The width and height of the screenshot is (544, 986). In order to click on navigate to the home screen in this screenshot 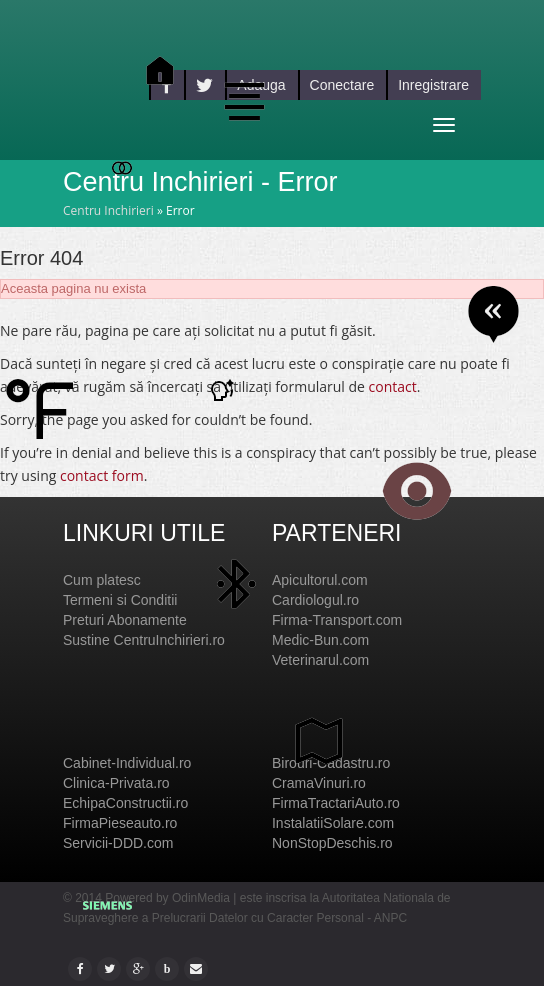, I will do `click(160, 71)`.